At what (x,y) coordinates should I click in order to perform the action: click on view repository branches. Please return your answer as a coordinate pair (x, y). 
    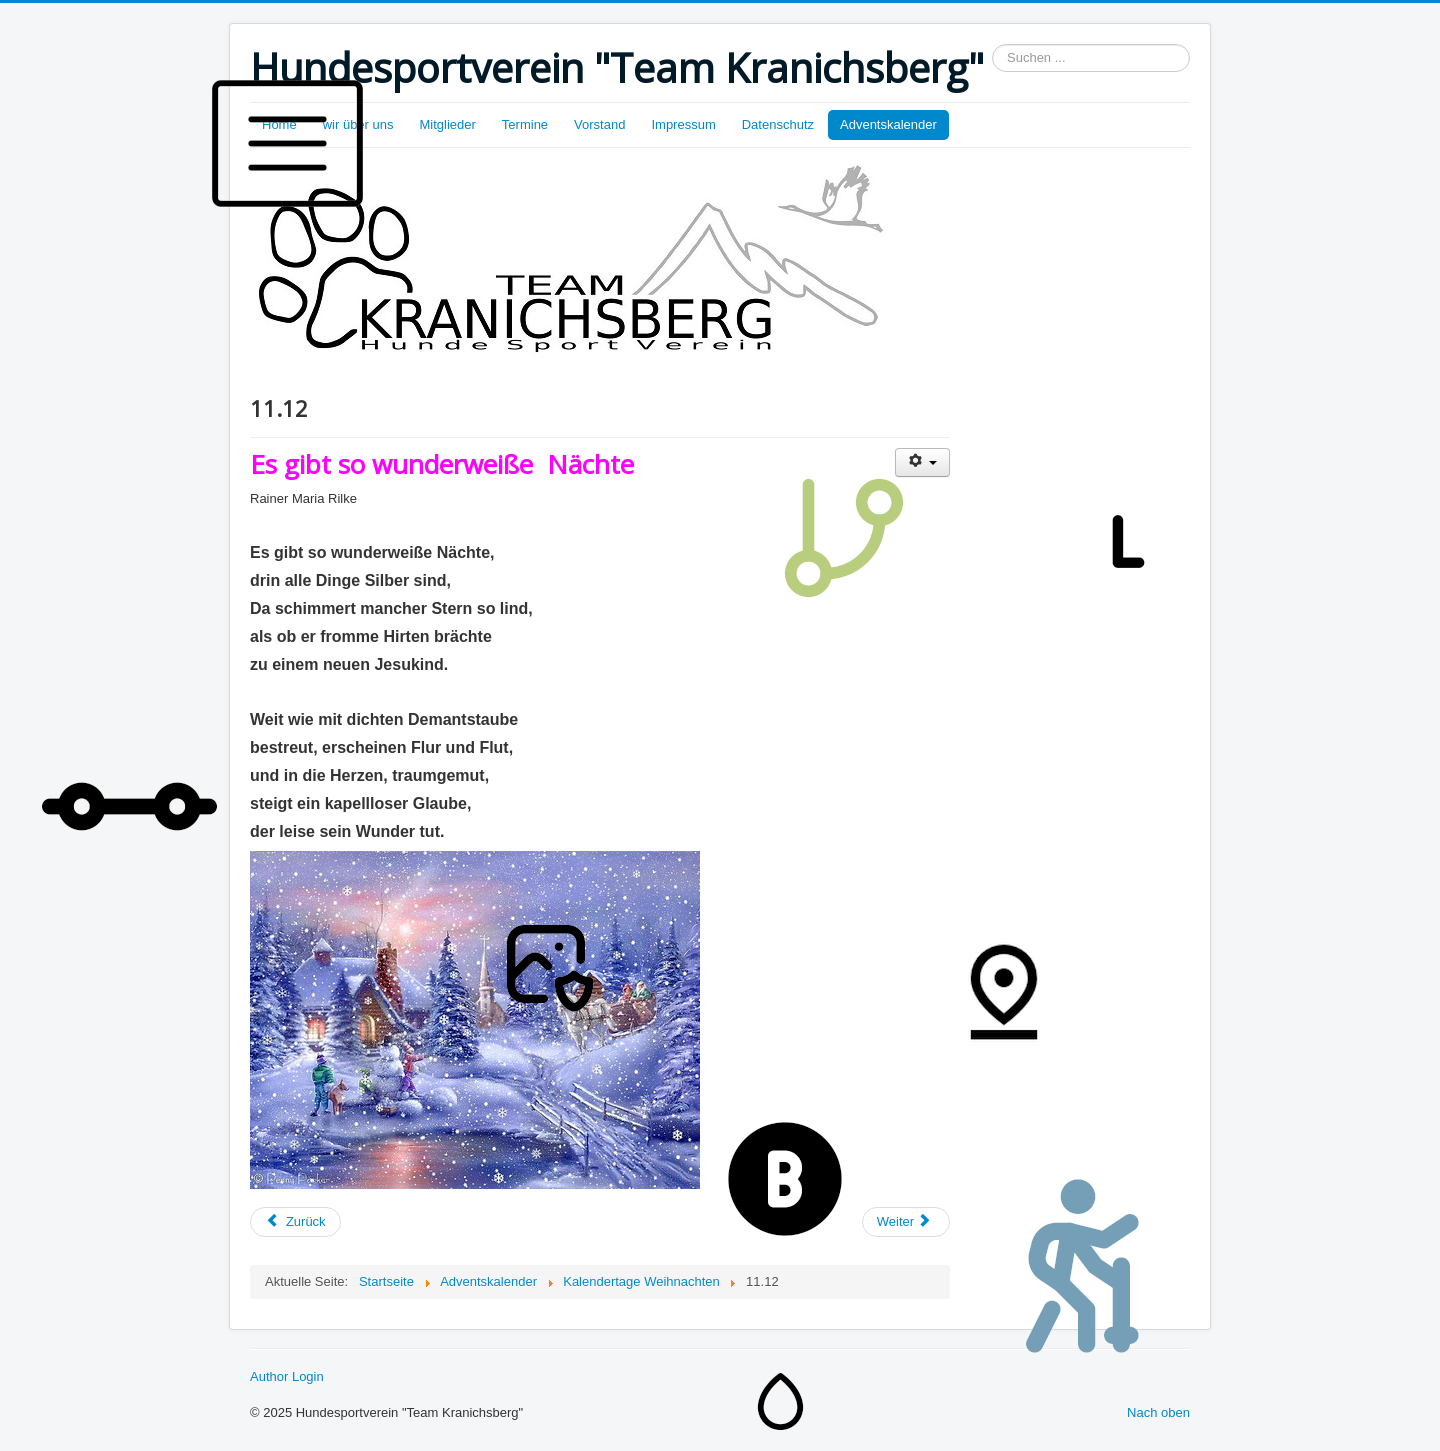
    Looking at the image, I should click on (844, 538).